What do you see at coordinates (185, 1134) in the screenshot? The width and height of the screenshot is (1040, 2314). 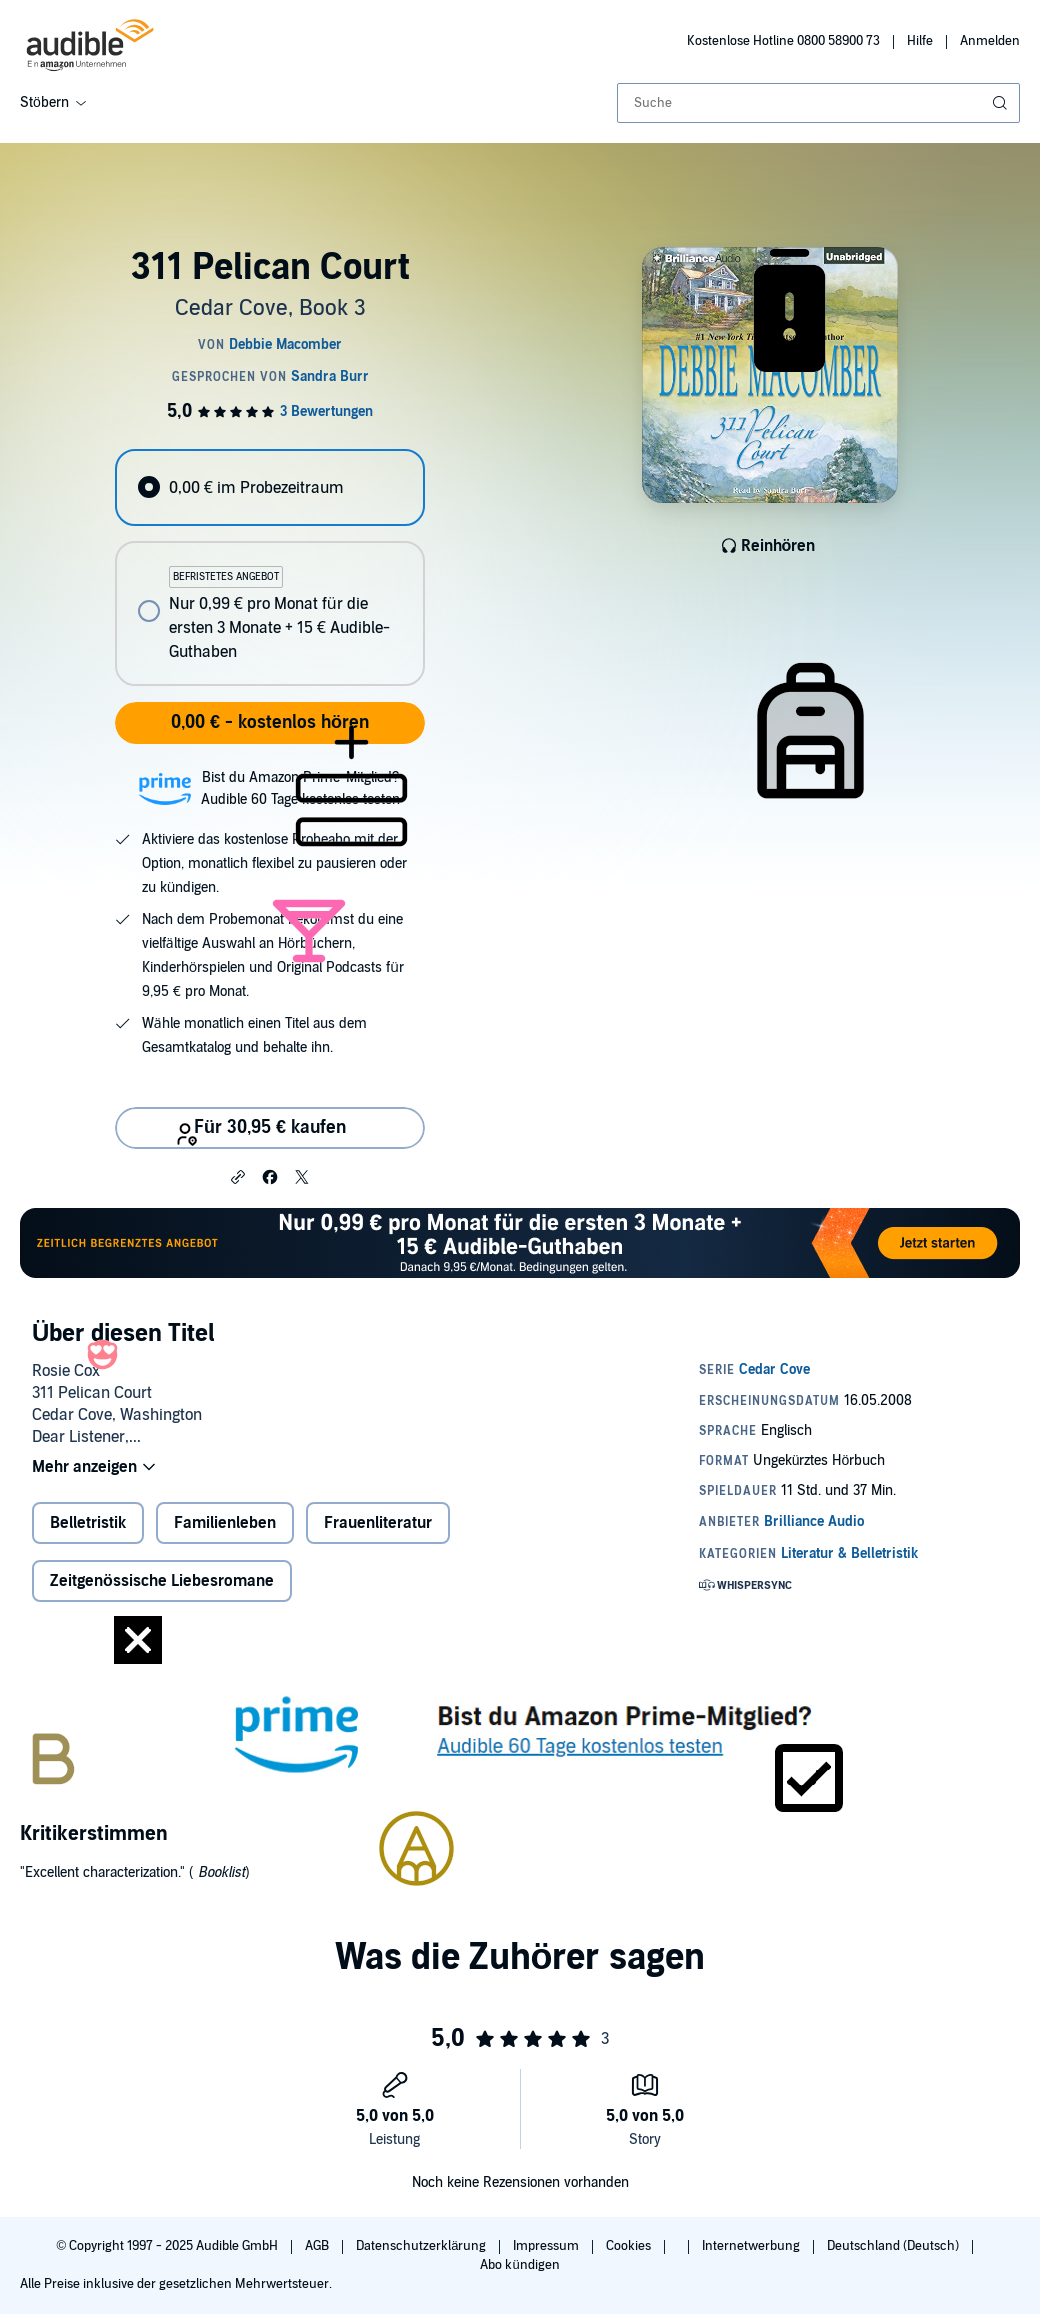 I see `view user's location on map` at bounding box center [185, 1134].